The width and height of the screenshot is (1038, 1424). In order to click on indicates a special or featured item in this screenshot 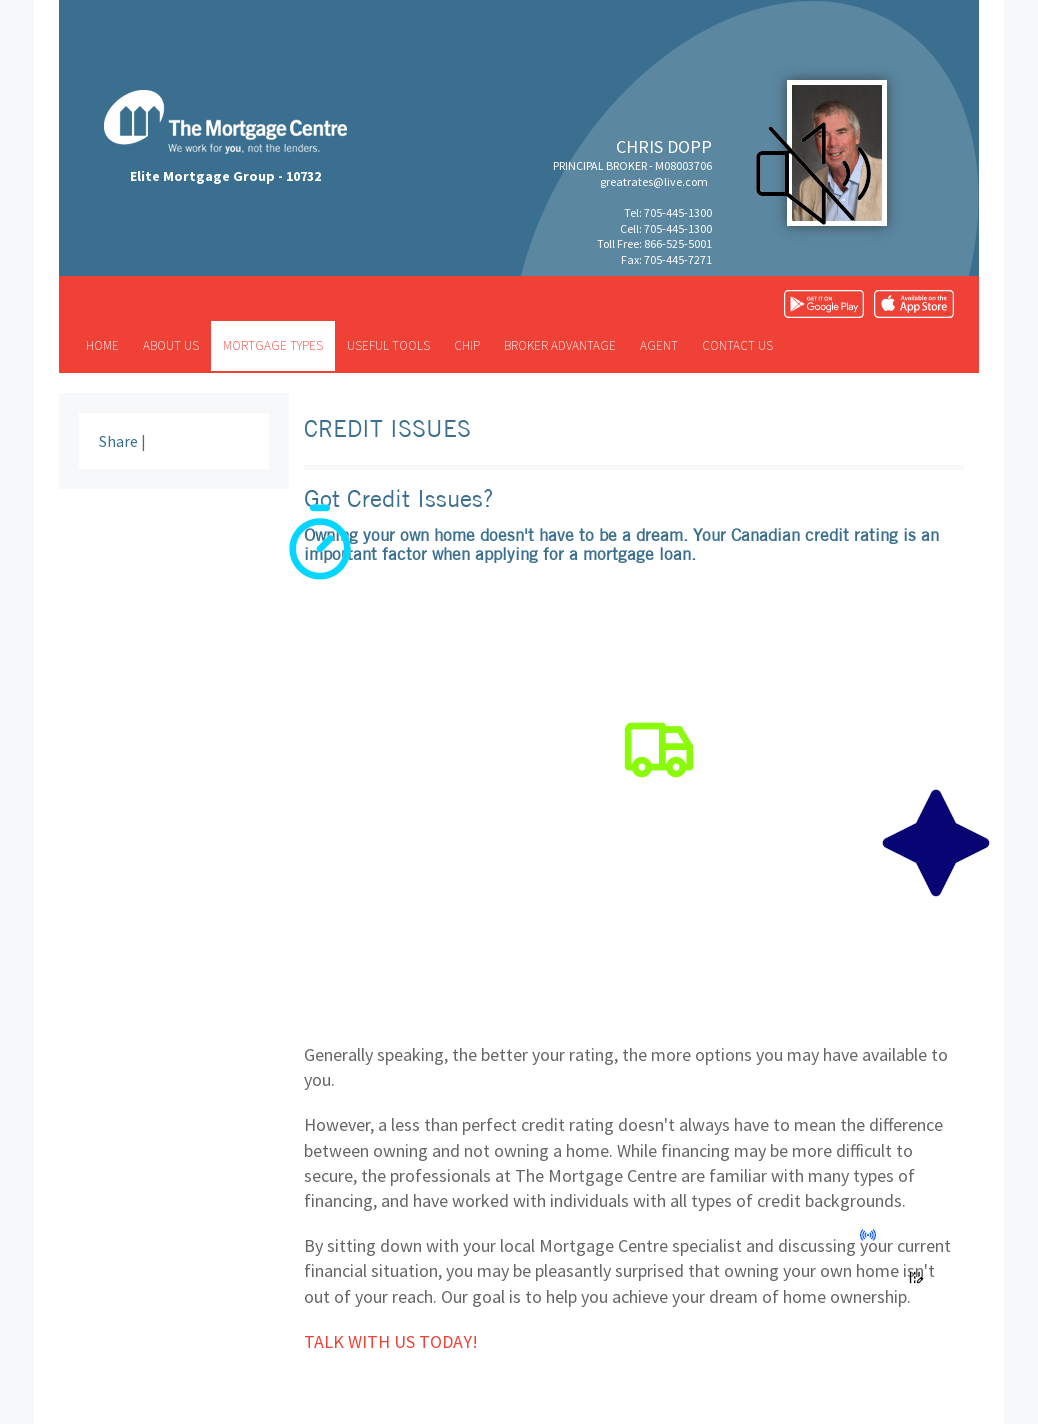, I will do `click(936, 843)`.